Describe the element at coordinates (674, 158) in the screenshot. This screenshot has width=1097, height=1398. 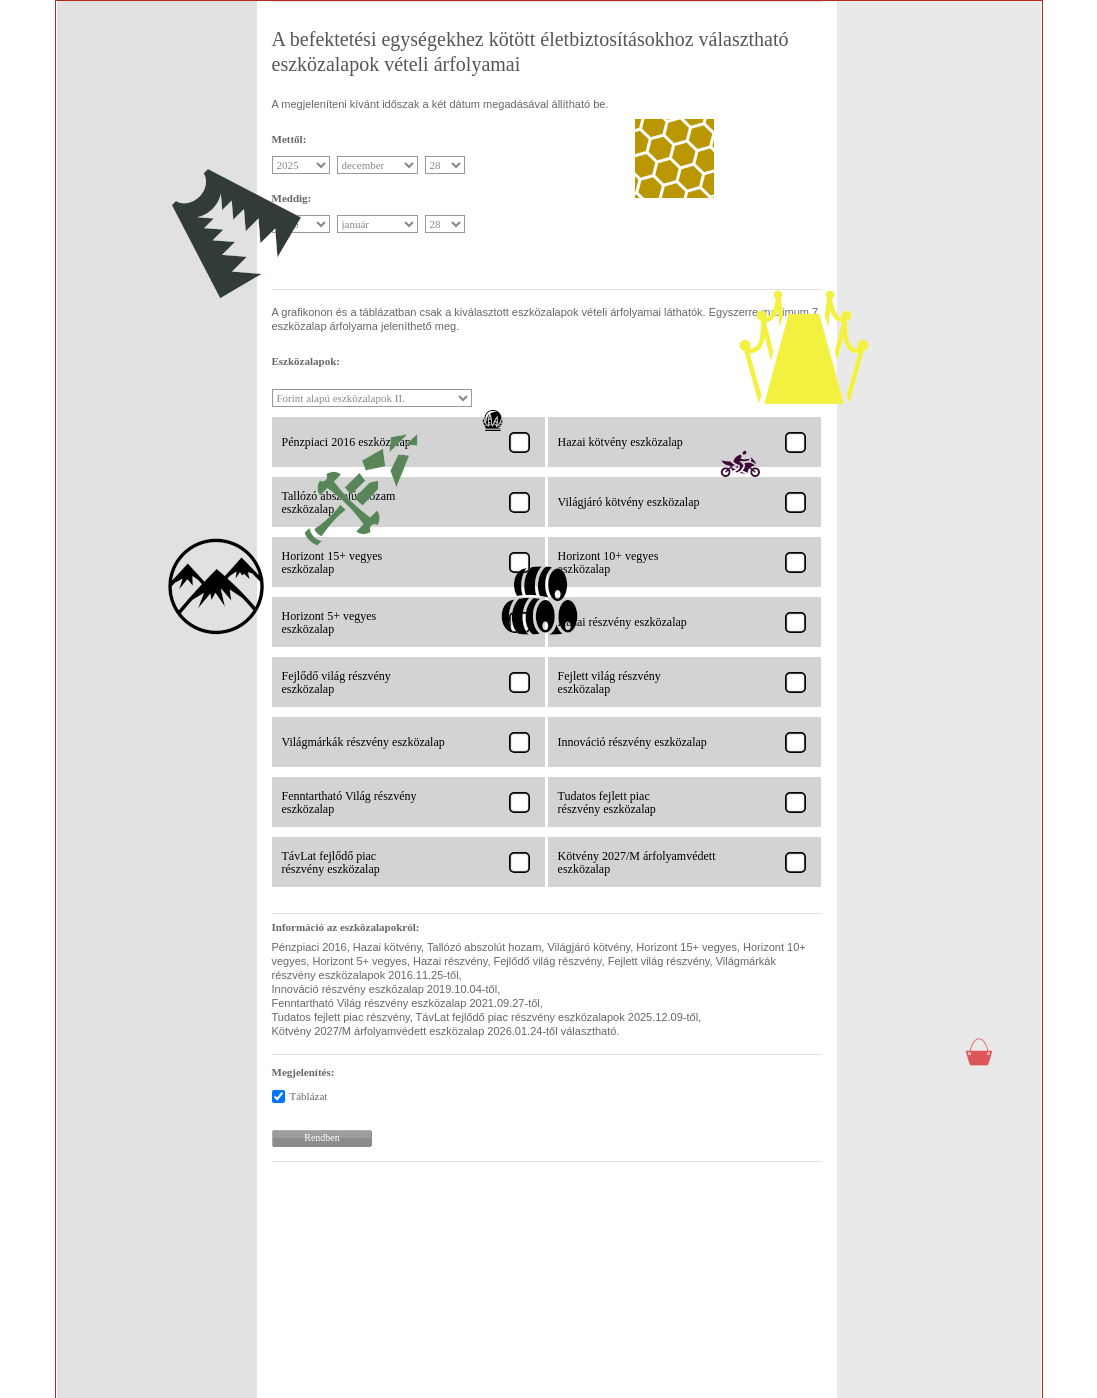
I see `view hexagonal grid or tile map` at that location.